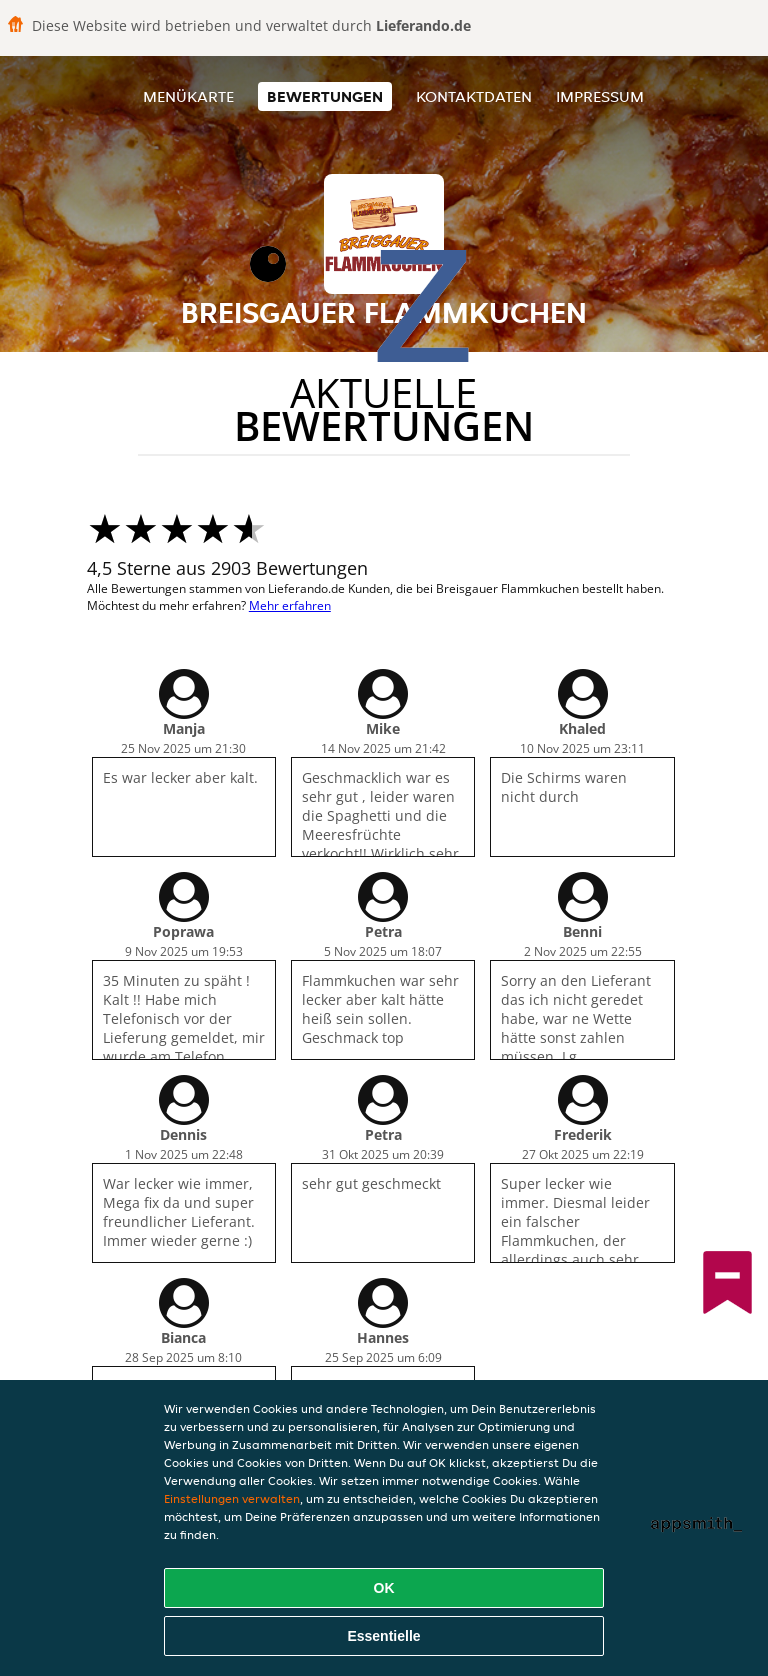  What do you see at coordinates (696, 1524) in the screenshot?
I see `appsmith platform logo` at bounding box center [696, 1524].